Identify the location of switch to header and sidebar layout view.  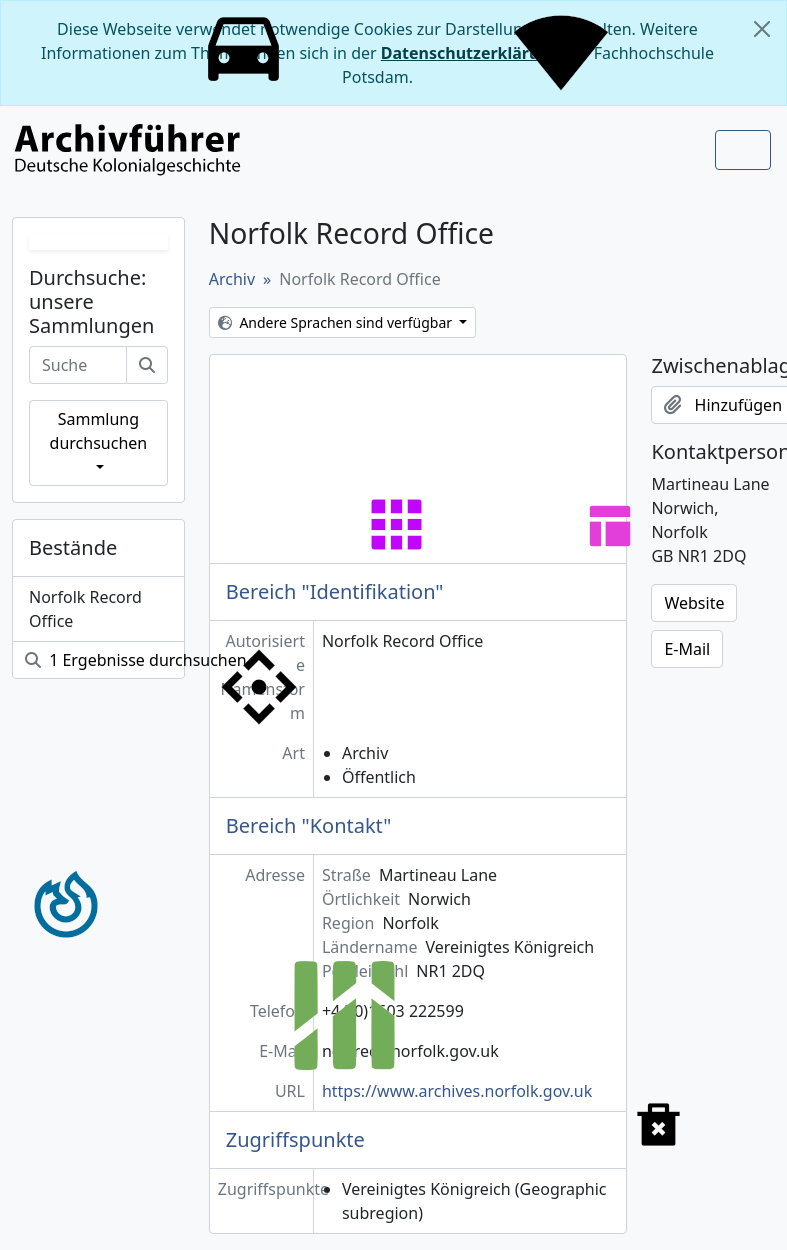
(610, 526).